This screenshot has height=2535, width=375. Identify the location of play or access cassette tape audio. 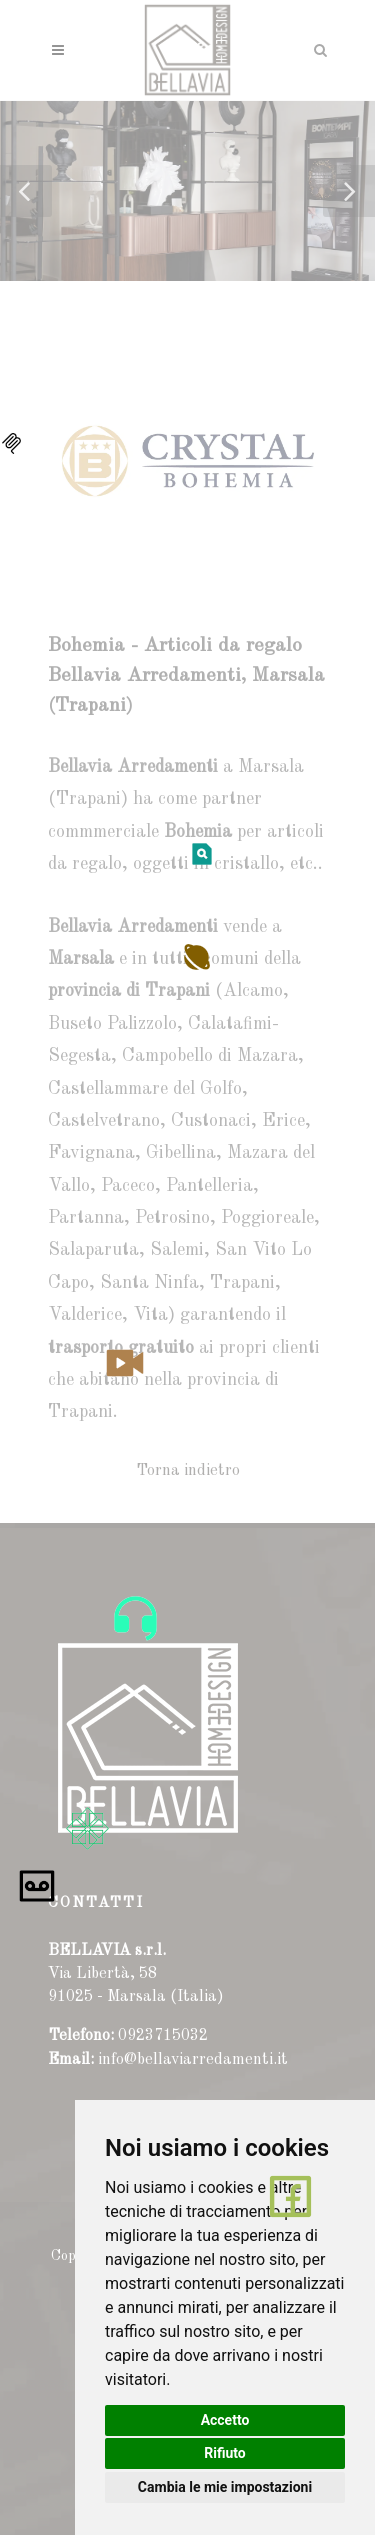
(37, 1886).